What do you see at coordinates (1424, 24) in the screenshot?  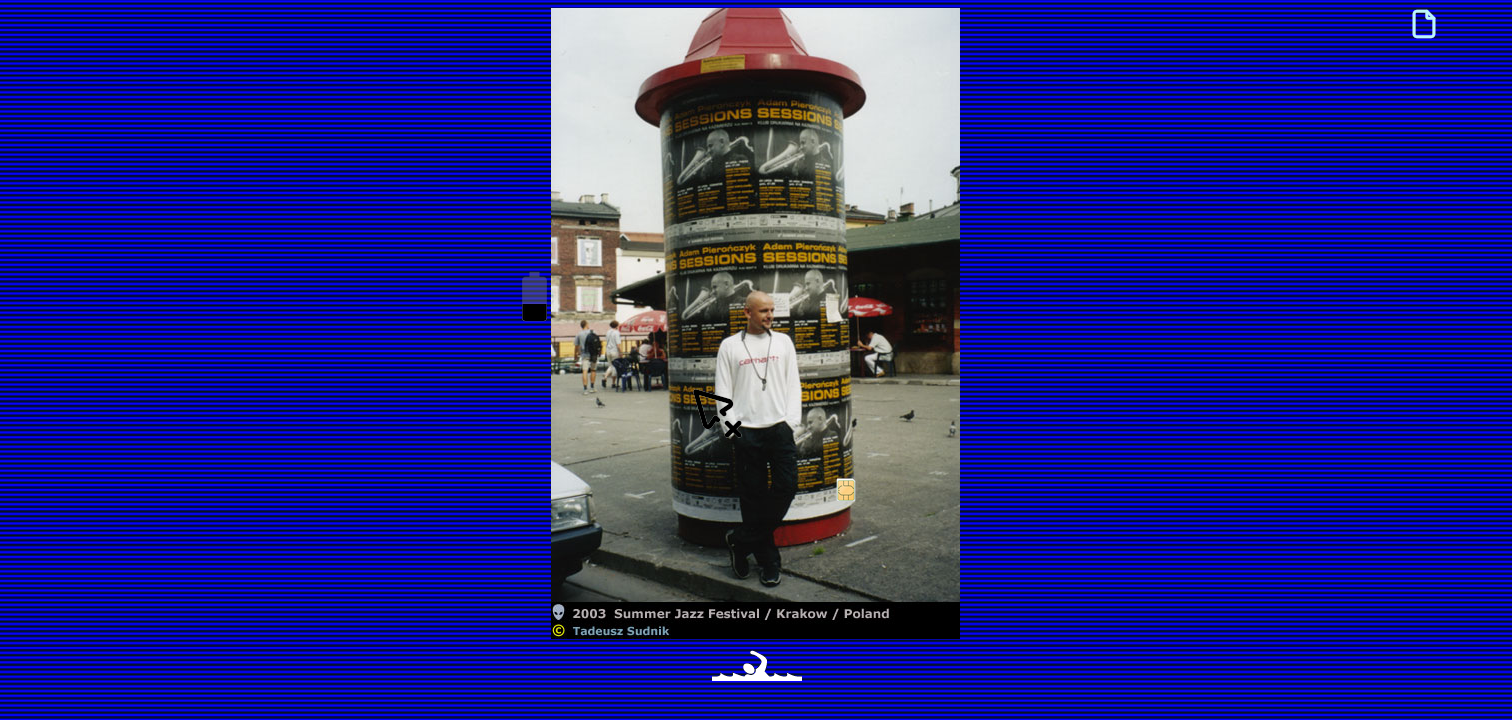 I see `view or open a file` at bounding box center [1424, 24].